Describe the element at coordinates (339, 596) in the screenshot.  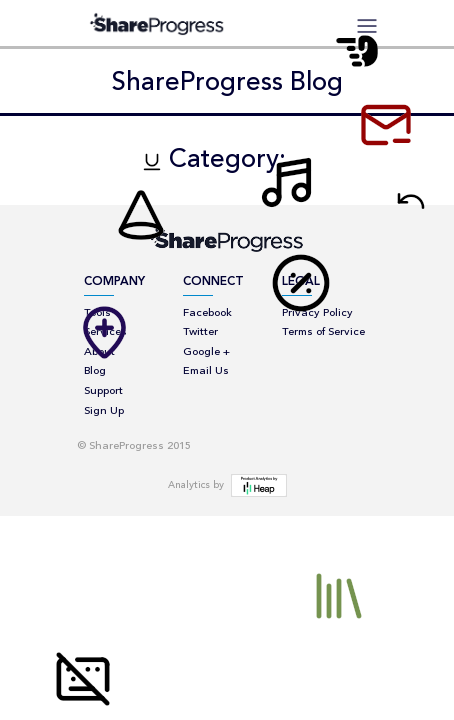
I see `access your saved content library` at that location.